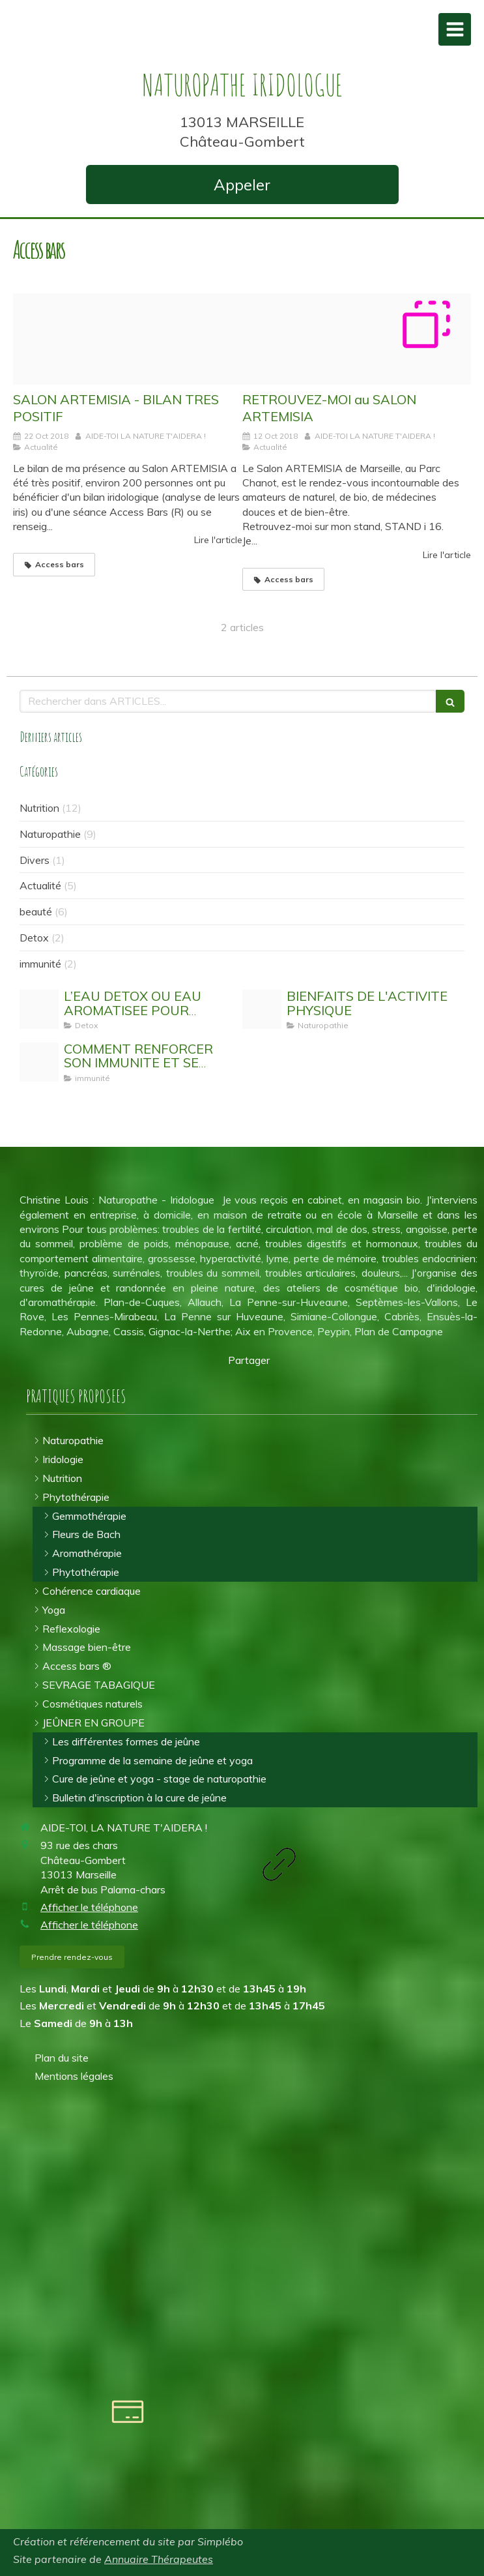 This screenshot has width=484, height=2576. What do you see at coordinates (128, 2412) in the screenshot?
I see `manage payment methods` at bounding box center [128, 2412].